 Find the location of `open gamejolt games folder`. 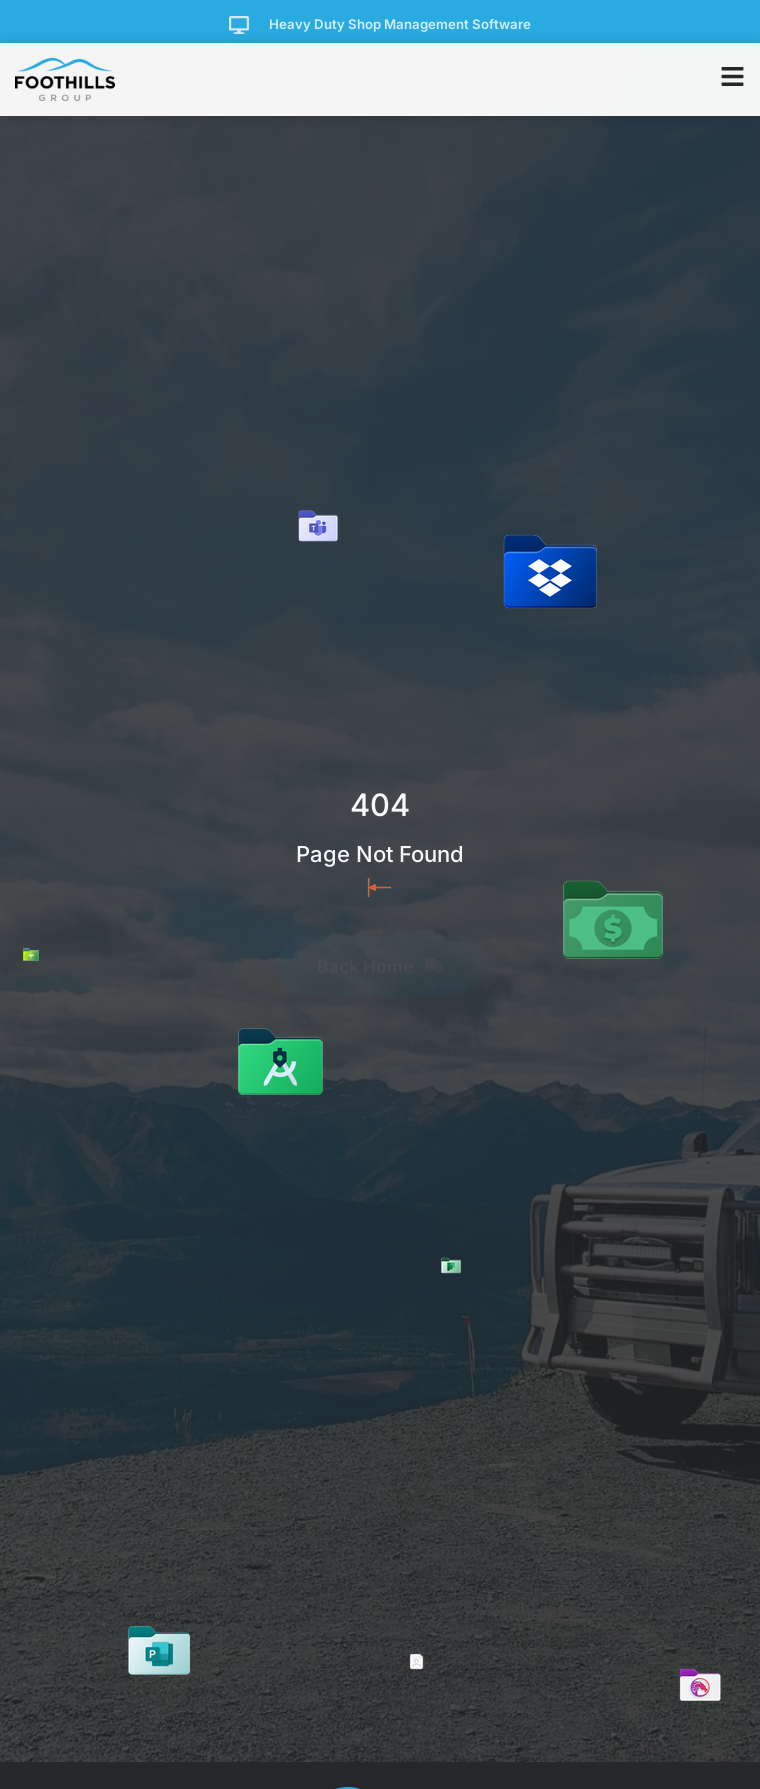

open gamejolt games folder is located at coordinates (31, 955).